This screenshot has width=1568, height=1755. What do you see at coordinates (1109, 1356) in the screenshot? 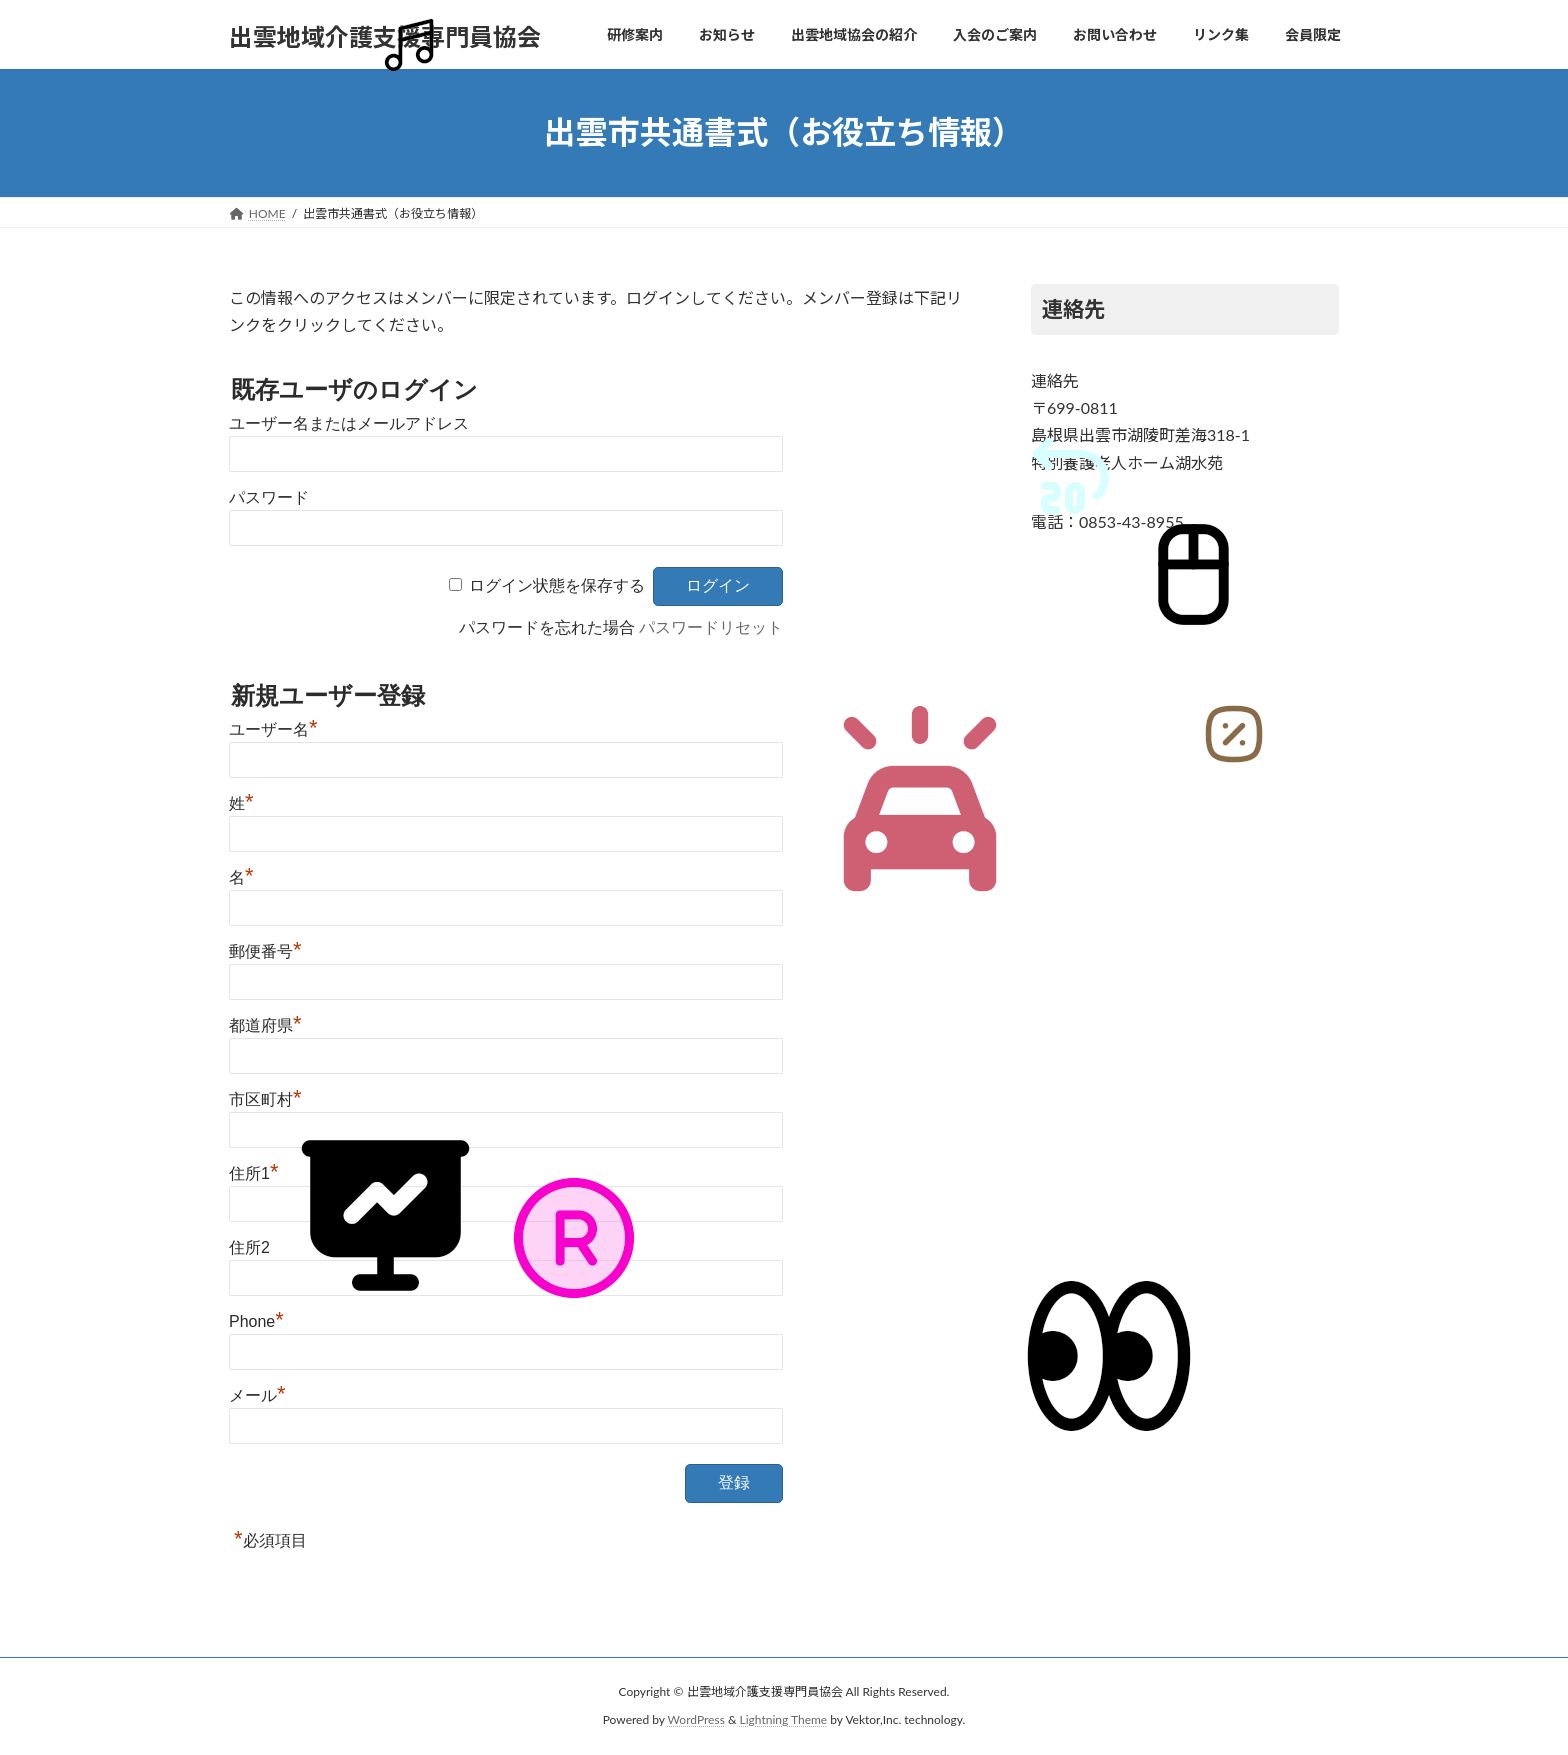
I see `indicates someone is viewing or watching` at bounding box center [1109, 1356].